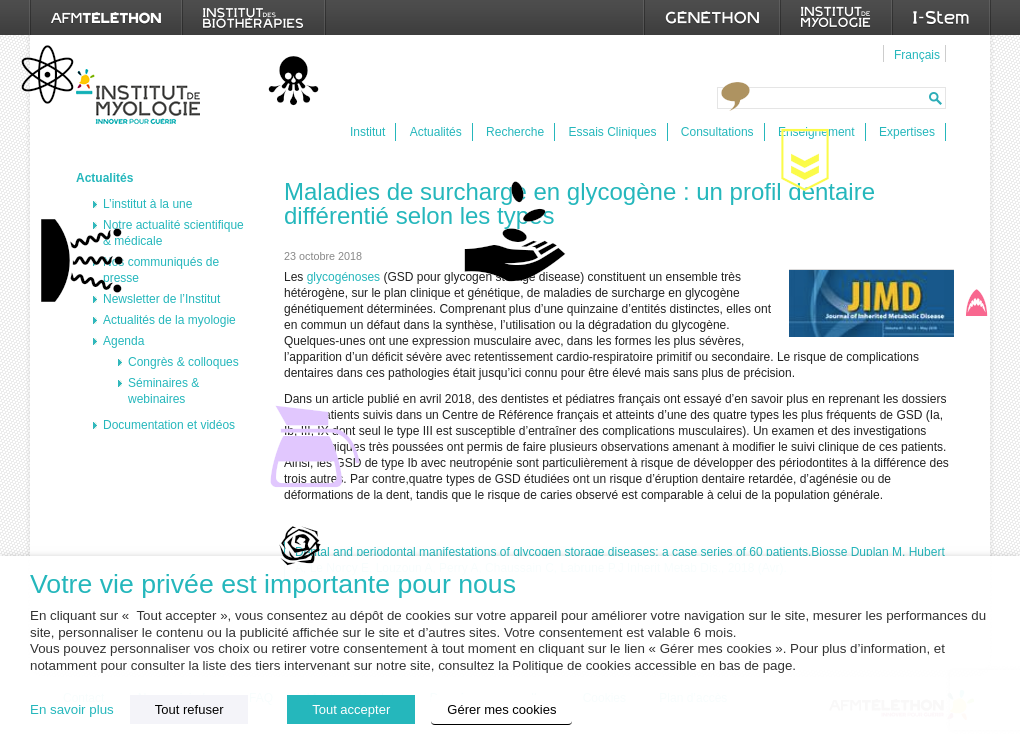 The width and height of the screenshot is (1020, 744). What do you see at coordinates (315, 446) in the screenshot?
I see `indicates coffee is available or brewing` at bounding box center [315, 446].